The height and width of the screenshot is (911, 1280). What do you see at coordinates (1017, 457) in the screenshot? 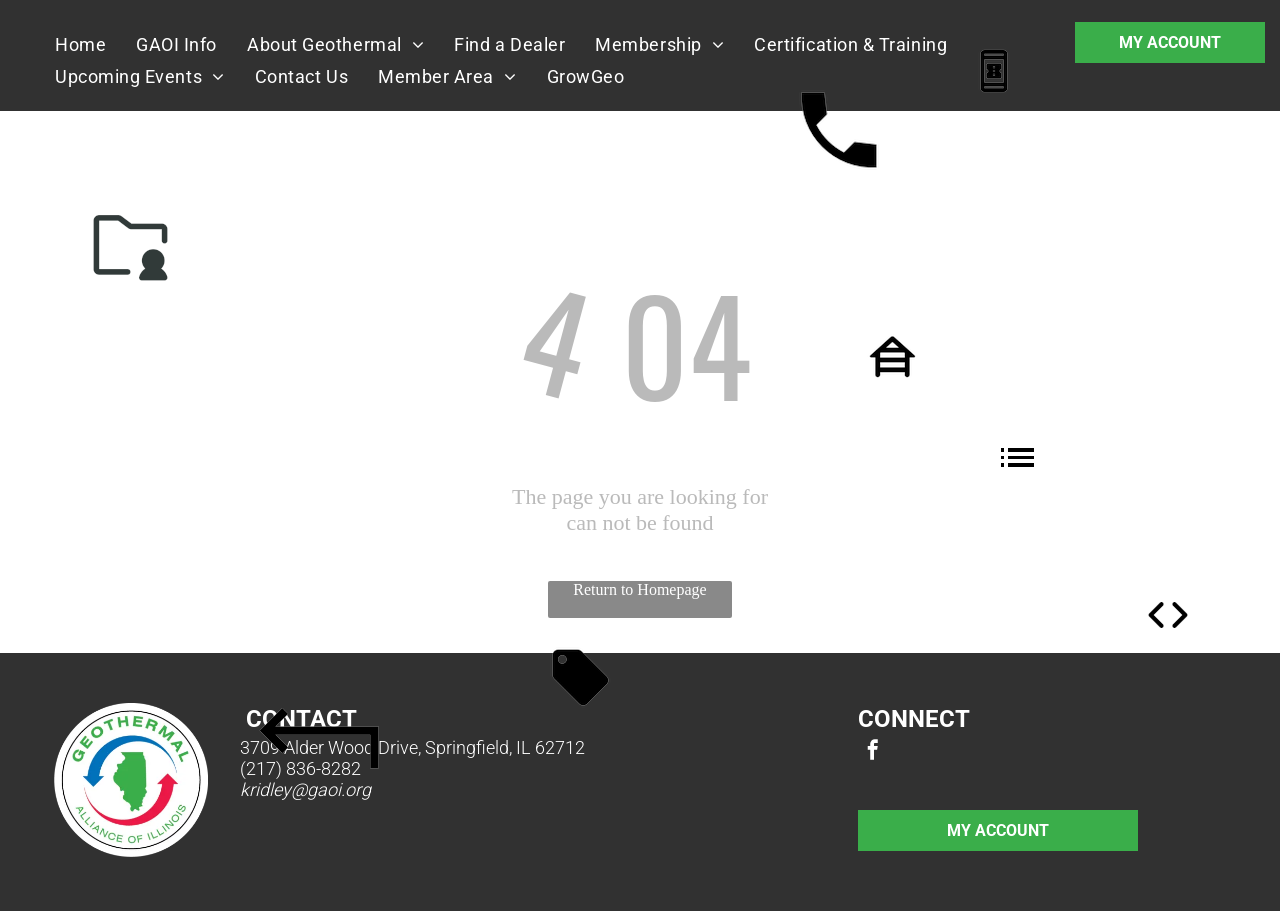
I see `view items in list format` at bounding box center [1017, 457].